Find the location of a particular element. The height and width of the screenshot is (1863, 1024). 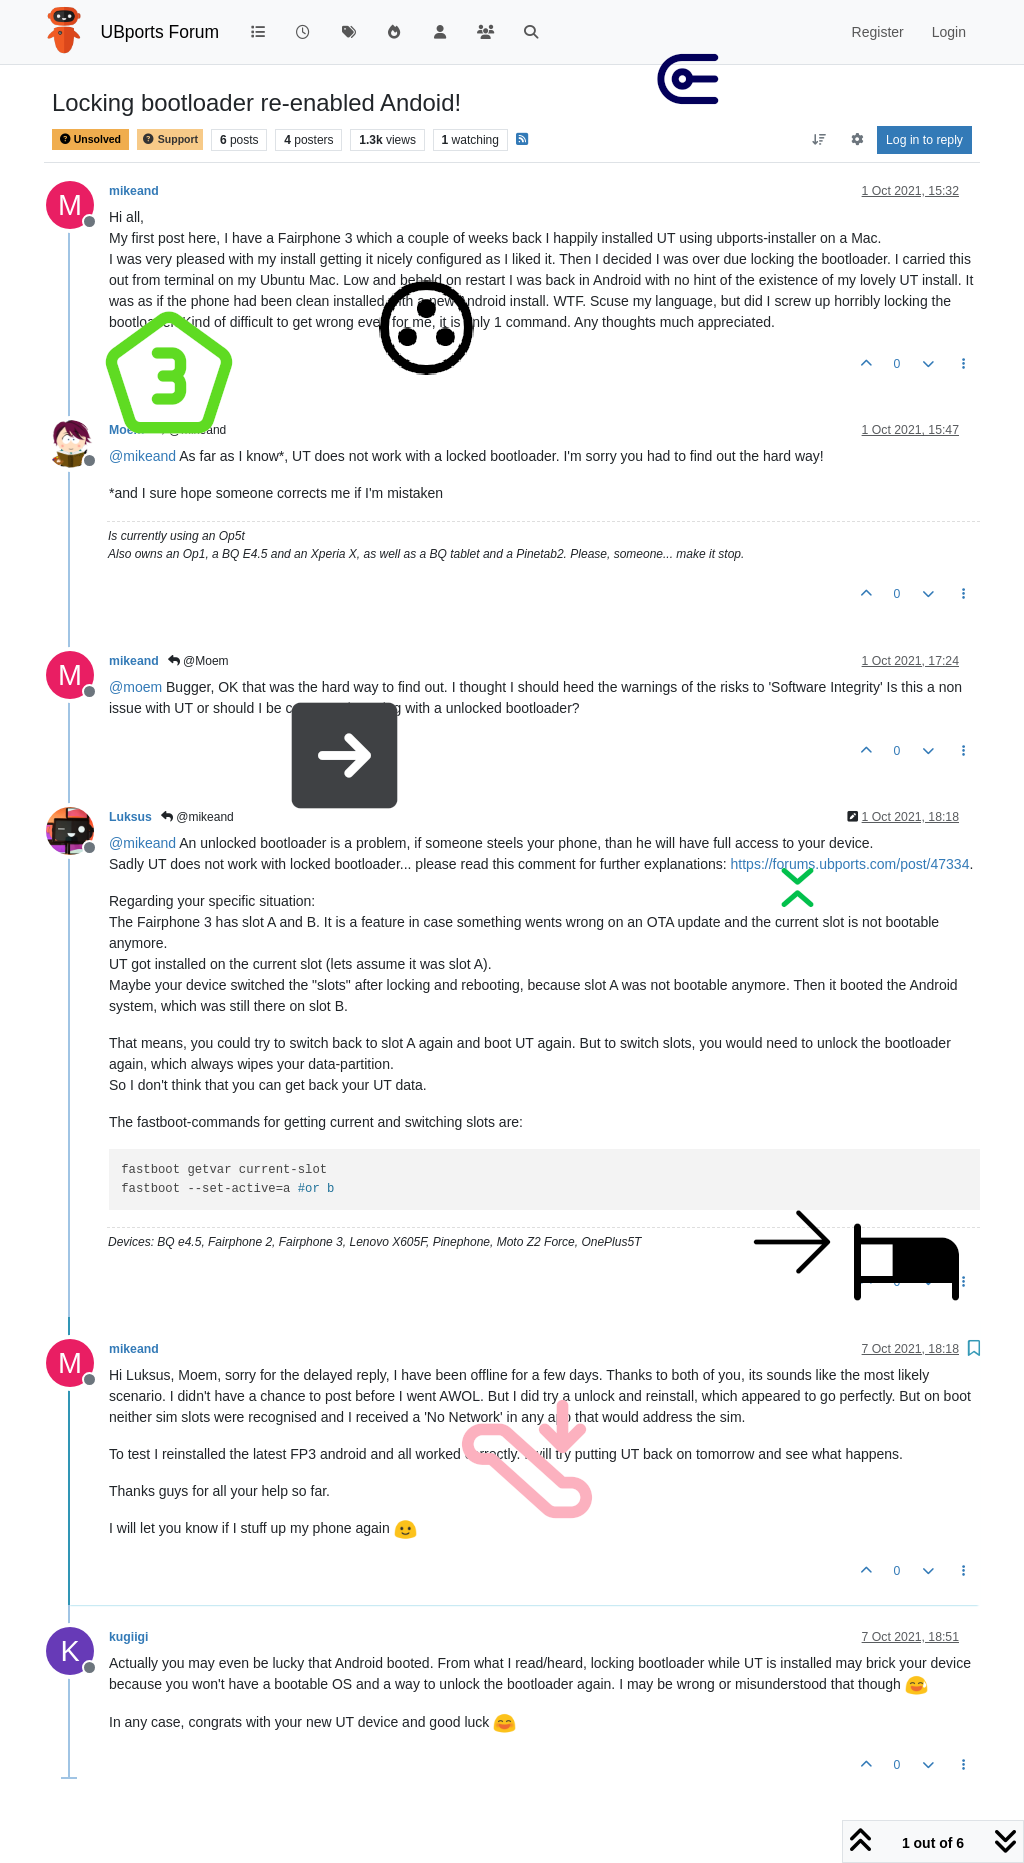

step 3 in a multi-step process is located at coordinates (169, 376).